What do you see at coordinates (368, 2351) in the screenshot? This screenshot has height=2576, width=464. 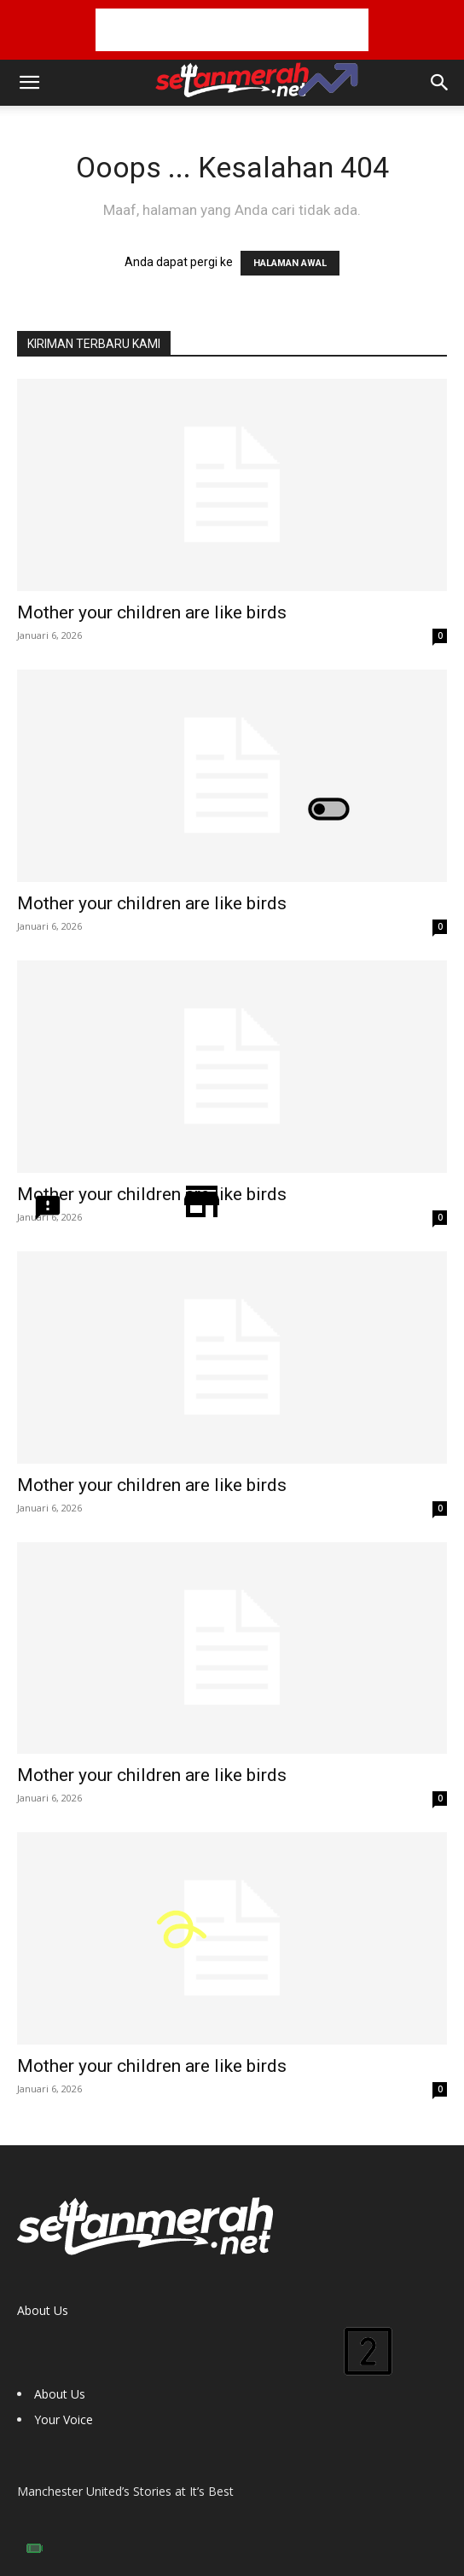 I see `select option number two` at bounding box center [368, 2351].